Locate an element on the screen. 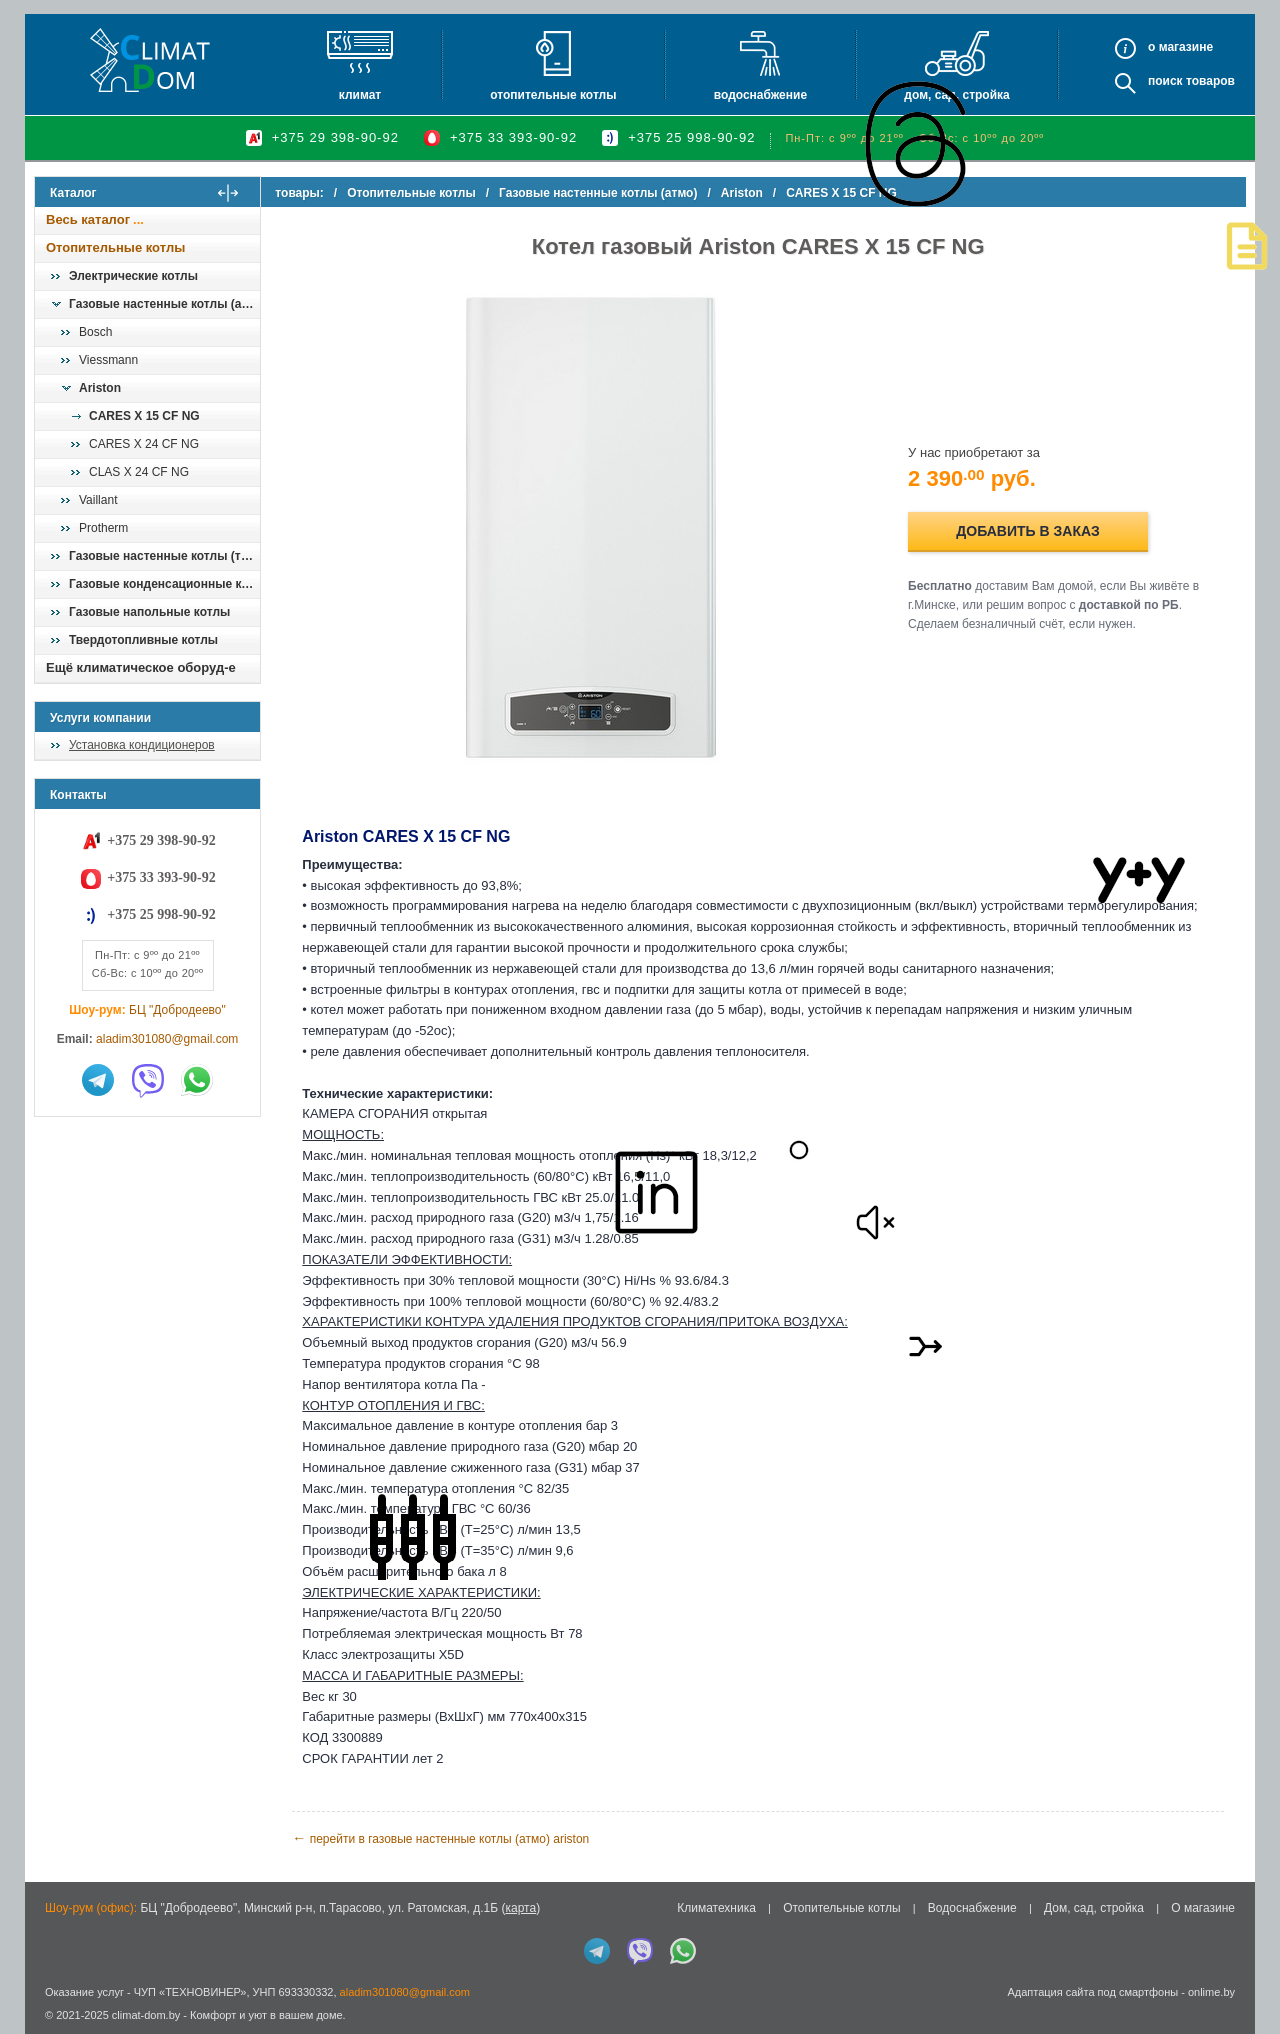 The image size is (1280, 2034). merge or combine selected items is located at coordinates (925, 1346).